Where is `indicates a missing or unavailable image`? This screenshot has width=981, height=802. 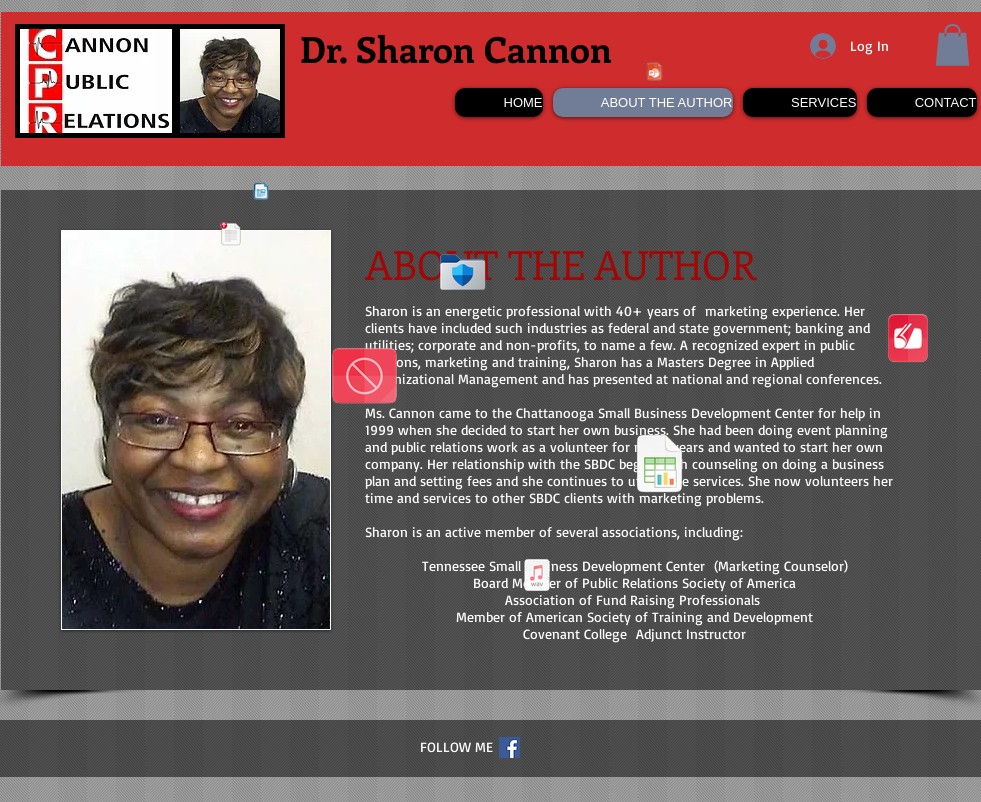
indicates a missing or unavailable image is located at coordinates (364, 373).